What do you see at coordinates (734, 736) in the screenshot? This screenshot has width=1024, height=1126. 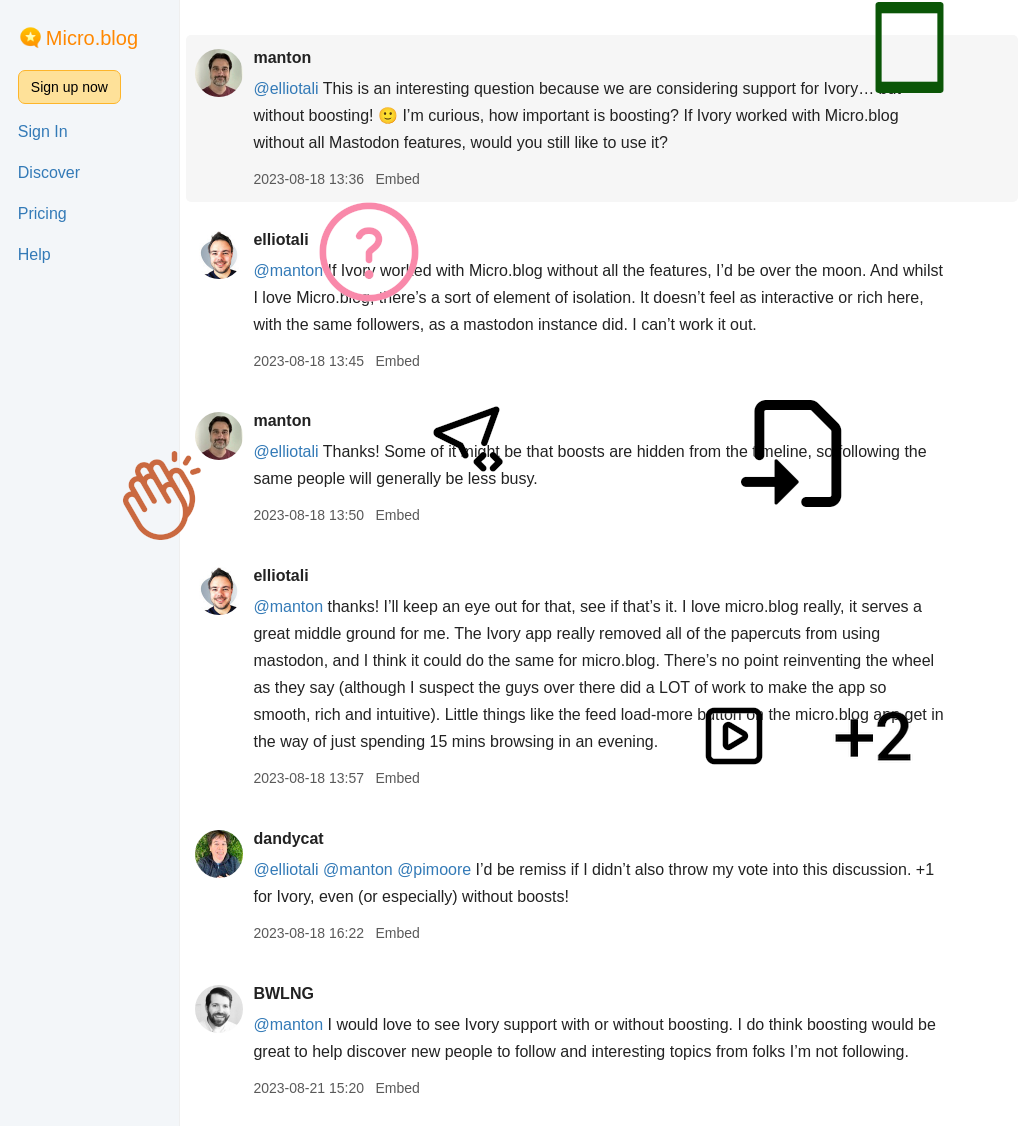 I see `play video or media content` at bounding box center [734, 736].